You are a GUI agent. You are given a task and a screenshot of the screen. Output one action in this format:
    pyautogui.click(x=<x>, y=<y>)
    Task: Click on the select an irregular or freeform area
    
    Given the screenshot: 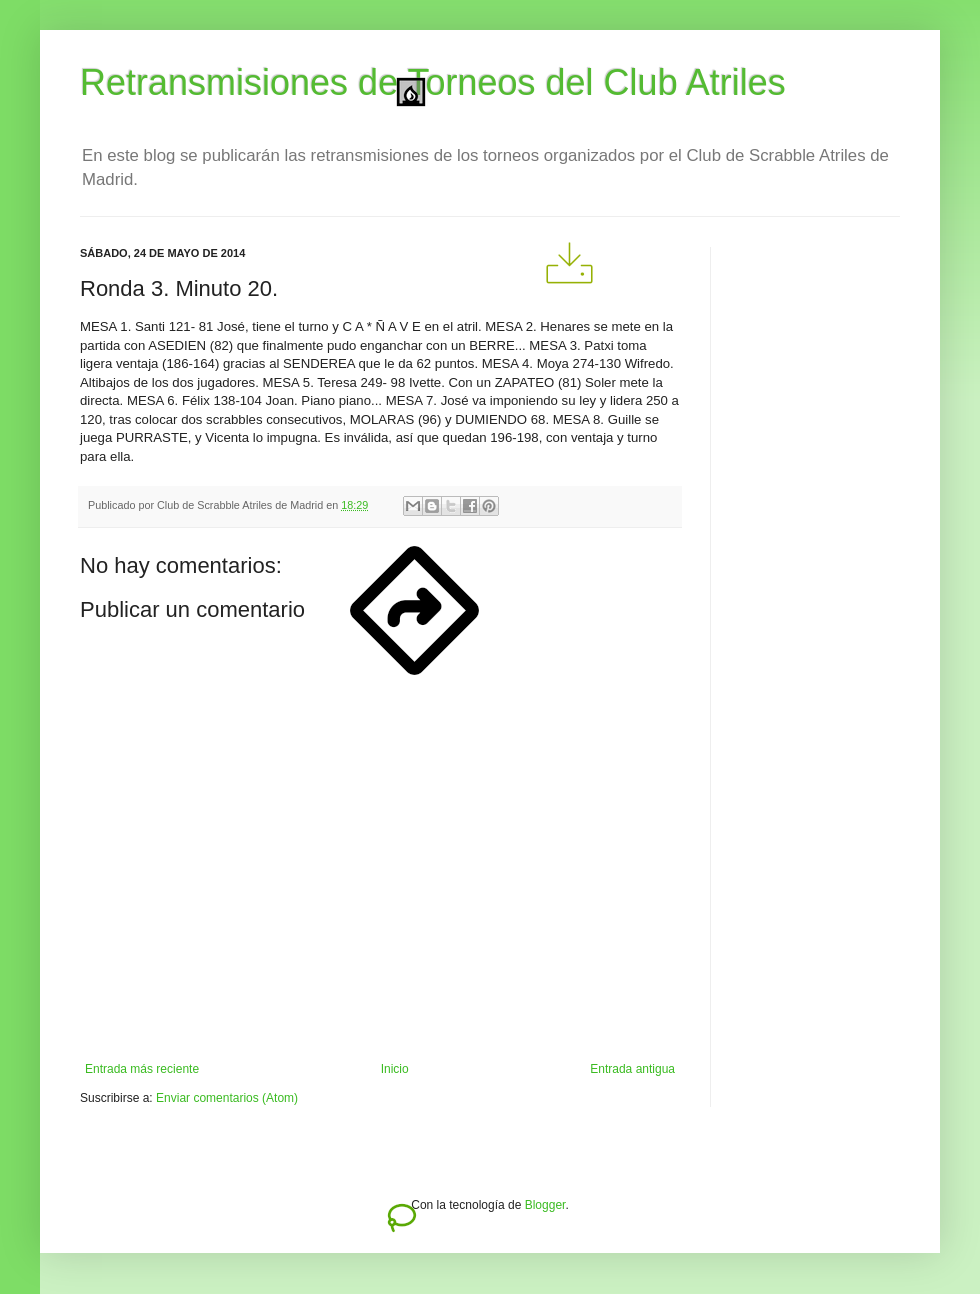 What is the action you would take?
    pyautogui.click(x=402, y=1218)
    